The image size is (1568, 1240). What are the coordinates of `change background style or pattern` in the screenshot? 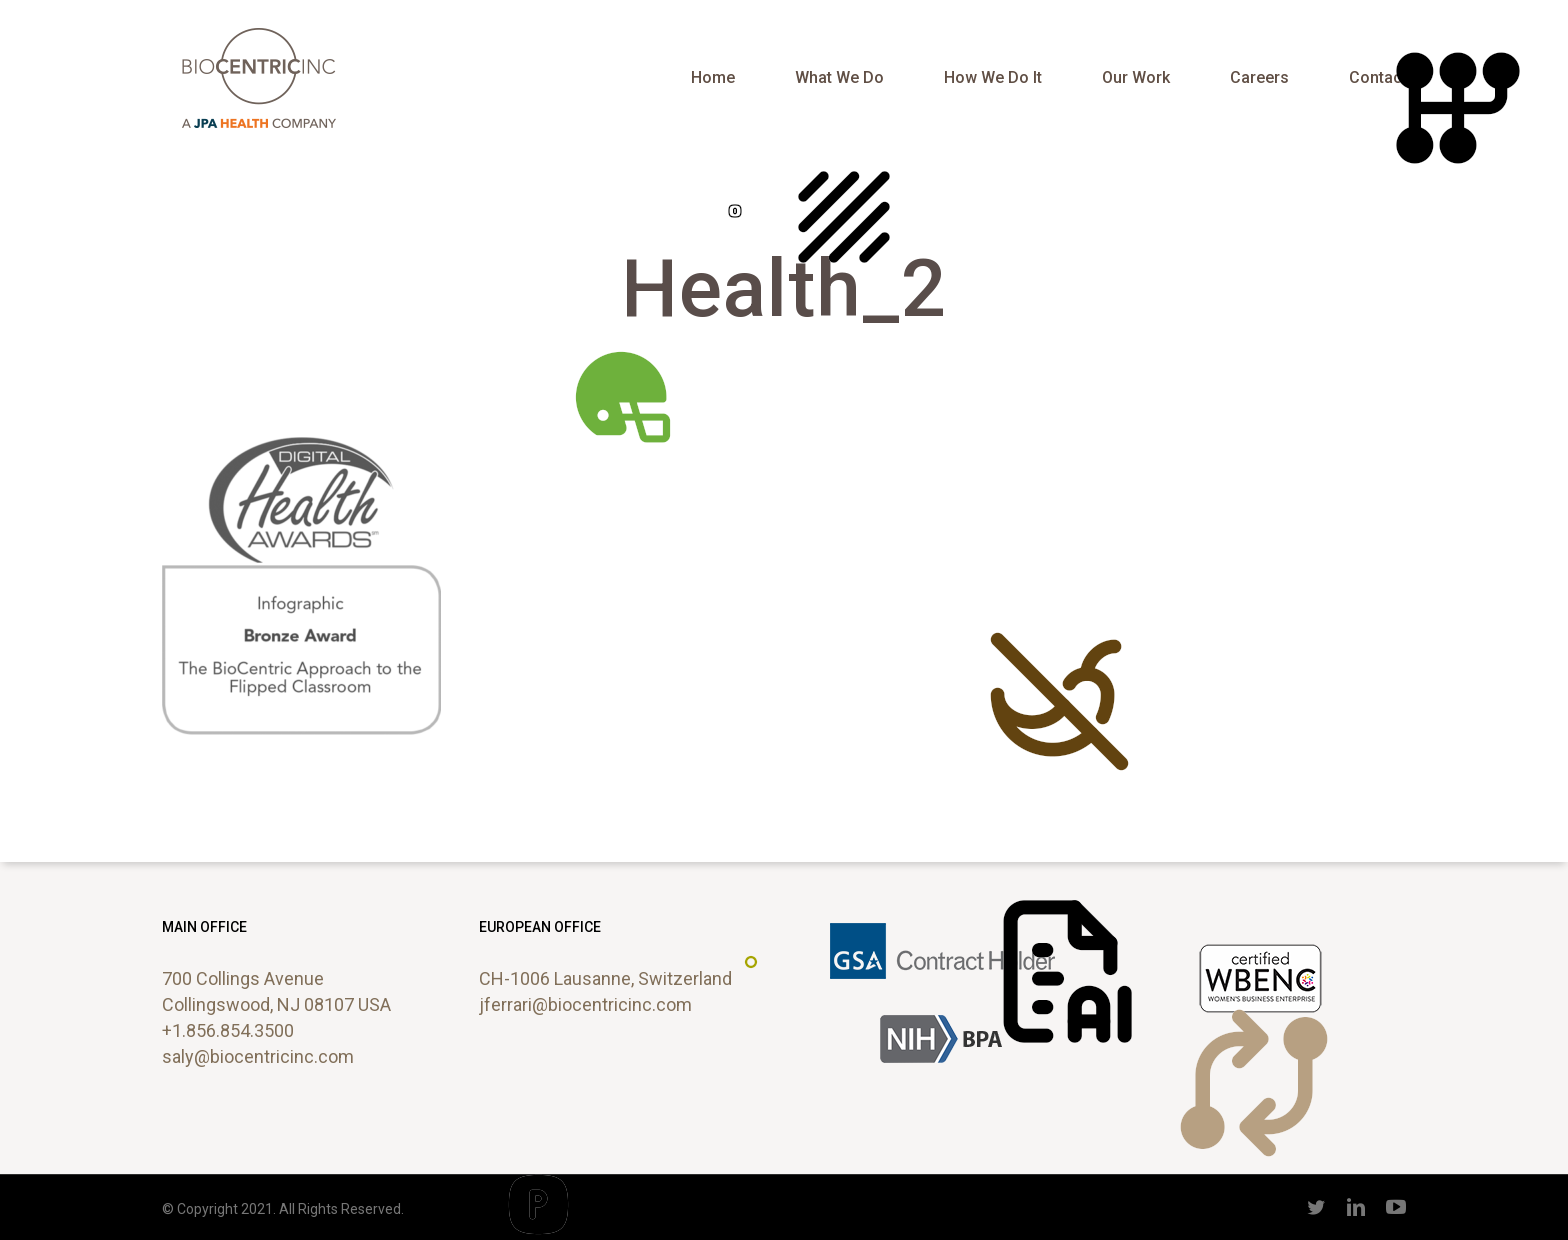 It's located at (844, 217).